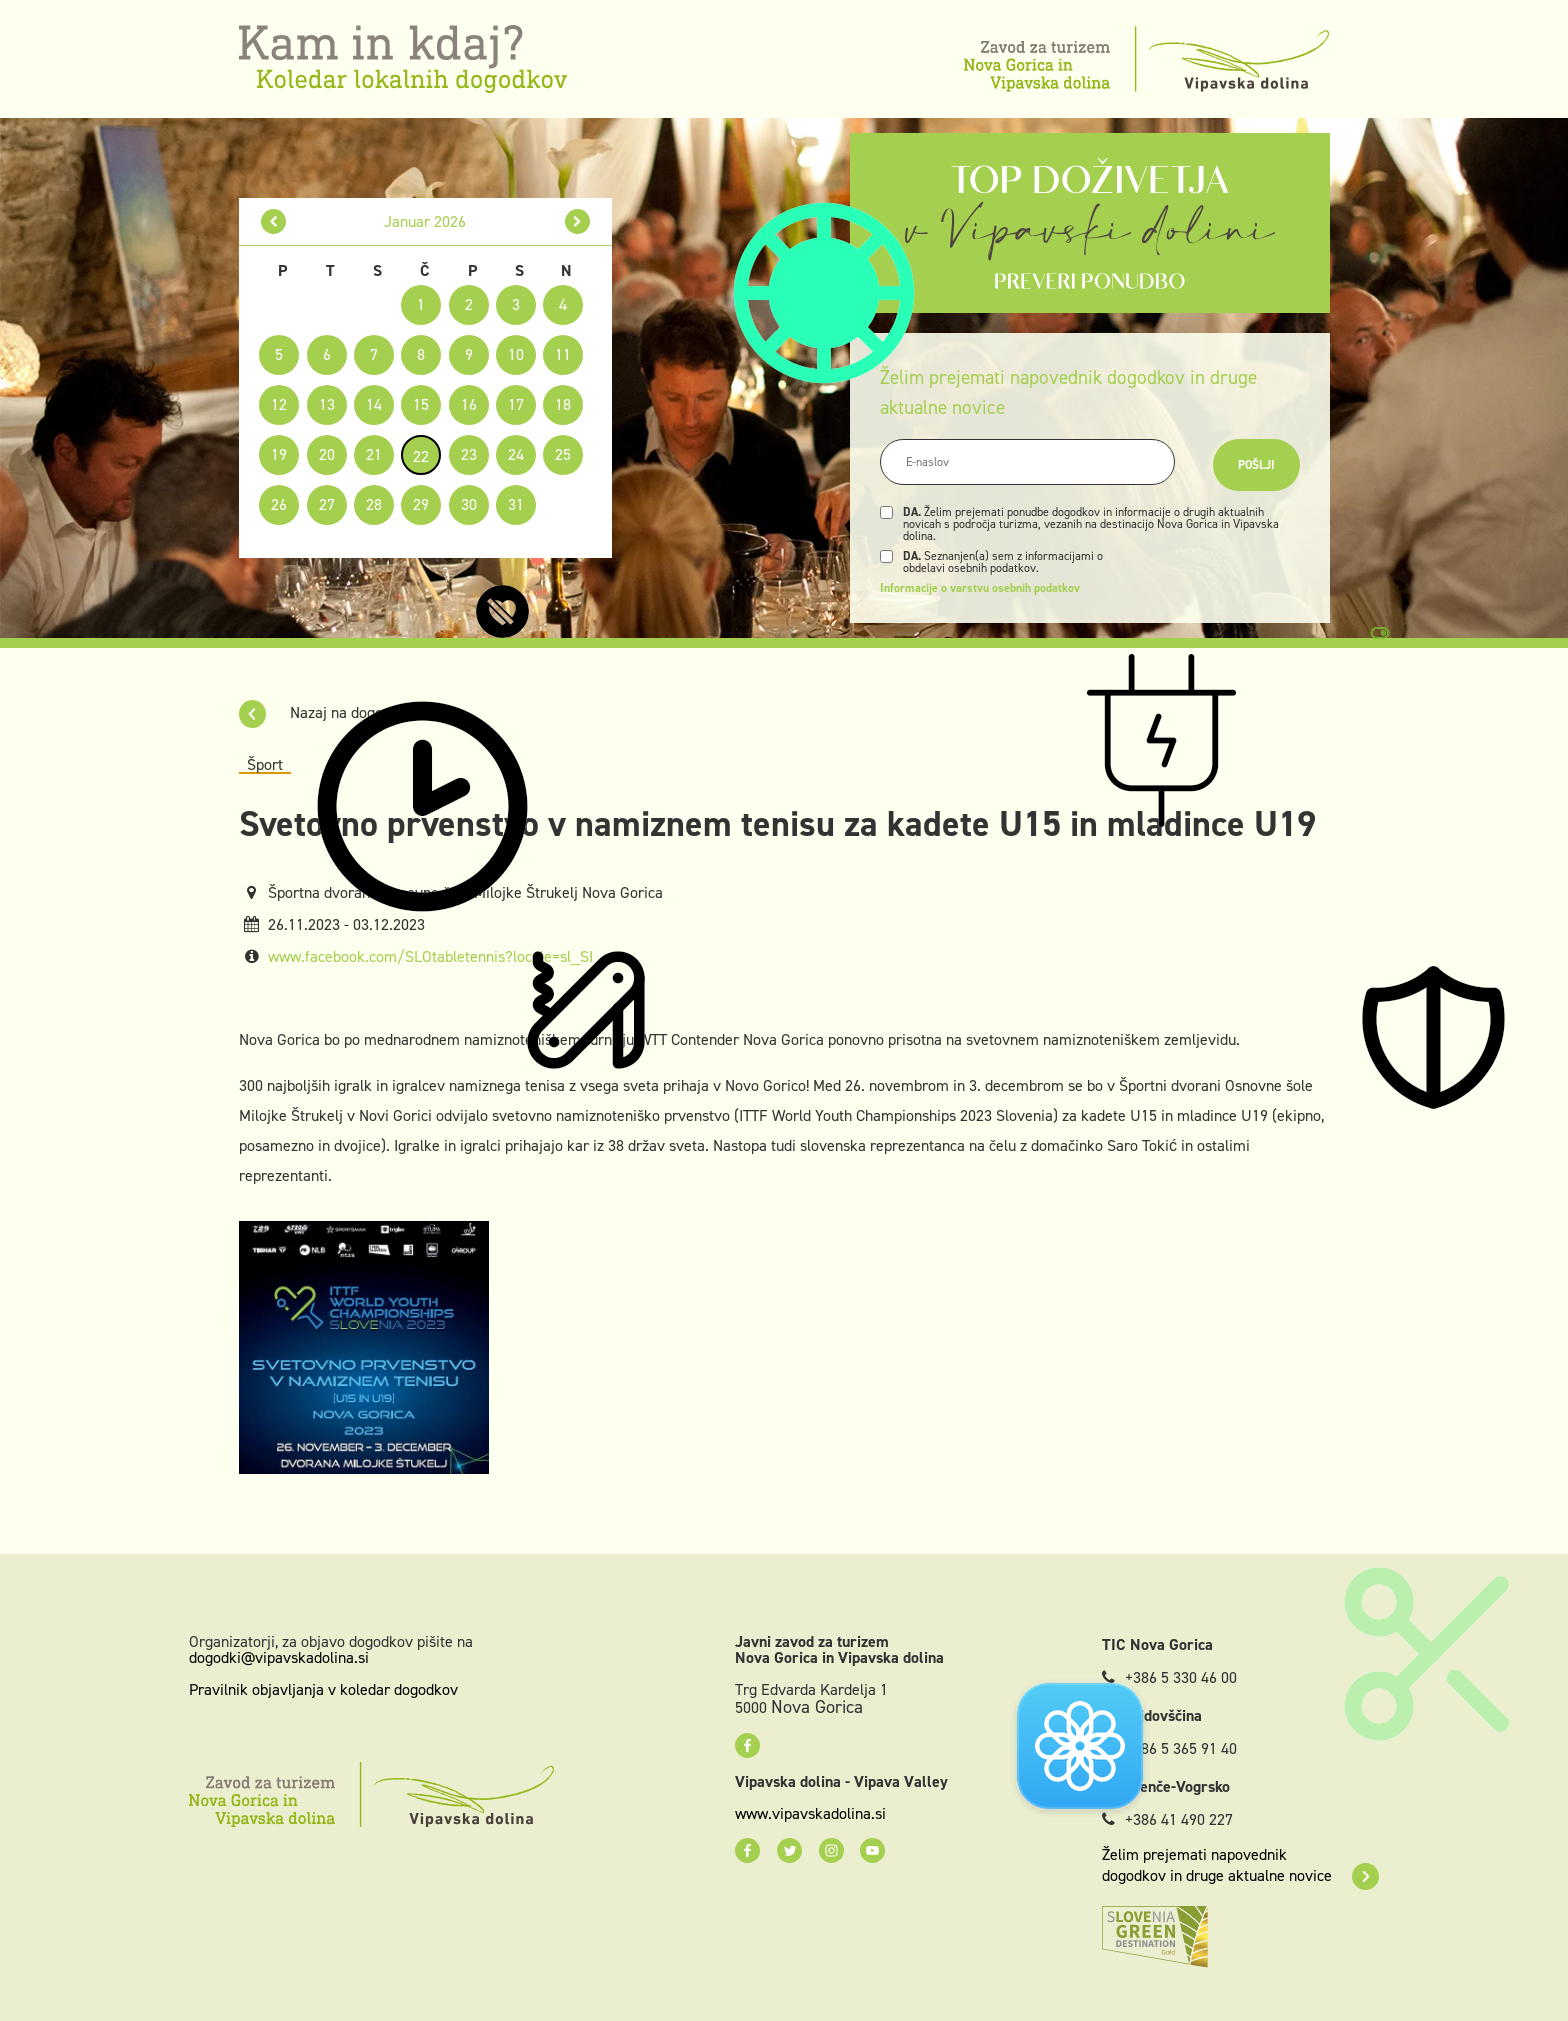 This screenshot has width=1568, height=2021. Describe the element at coordinates (1161, 740) in the screenshot. I see `indicates device is currently charging` at that location.